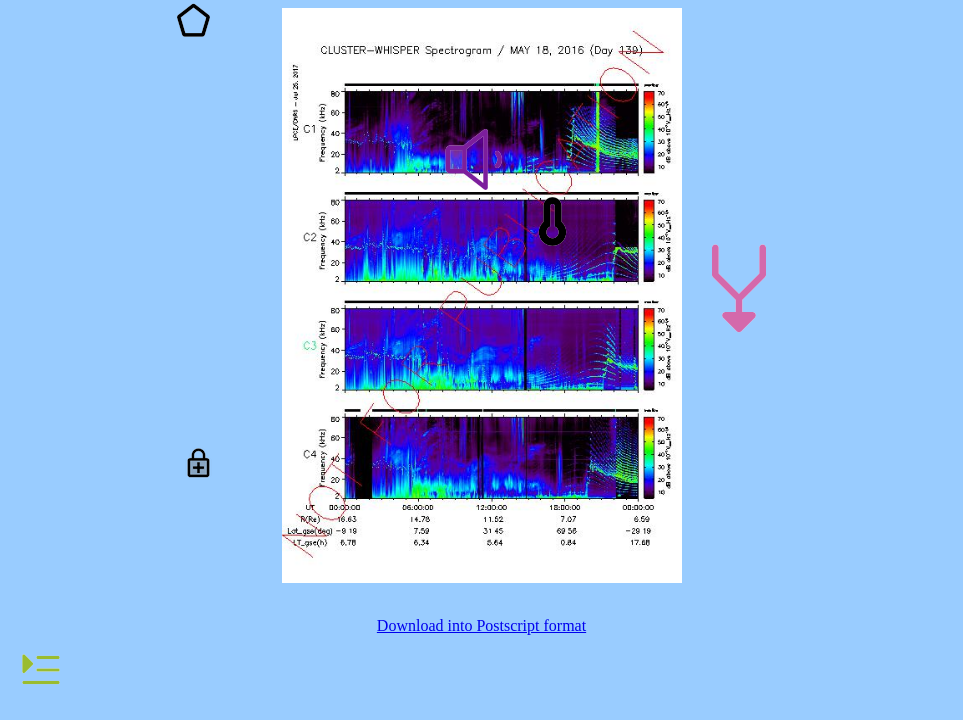 The image size is (963, 720). Describe the element at coordinates (41, 670) in the screenshot. I see `increase text indentation` at that location.